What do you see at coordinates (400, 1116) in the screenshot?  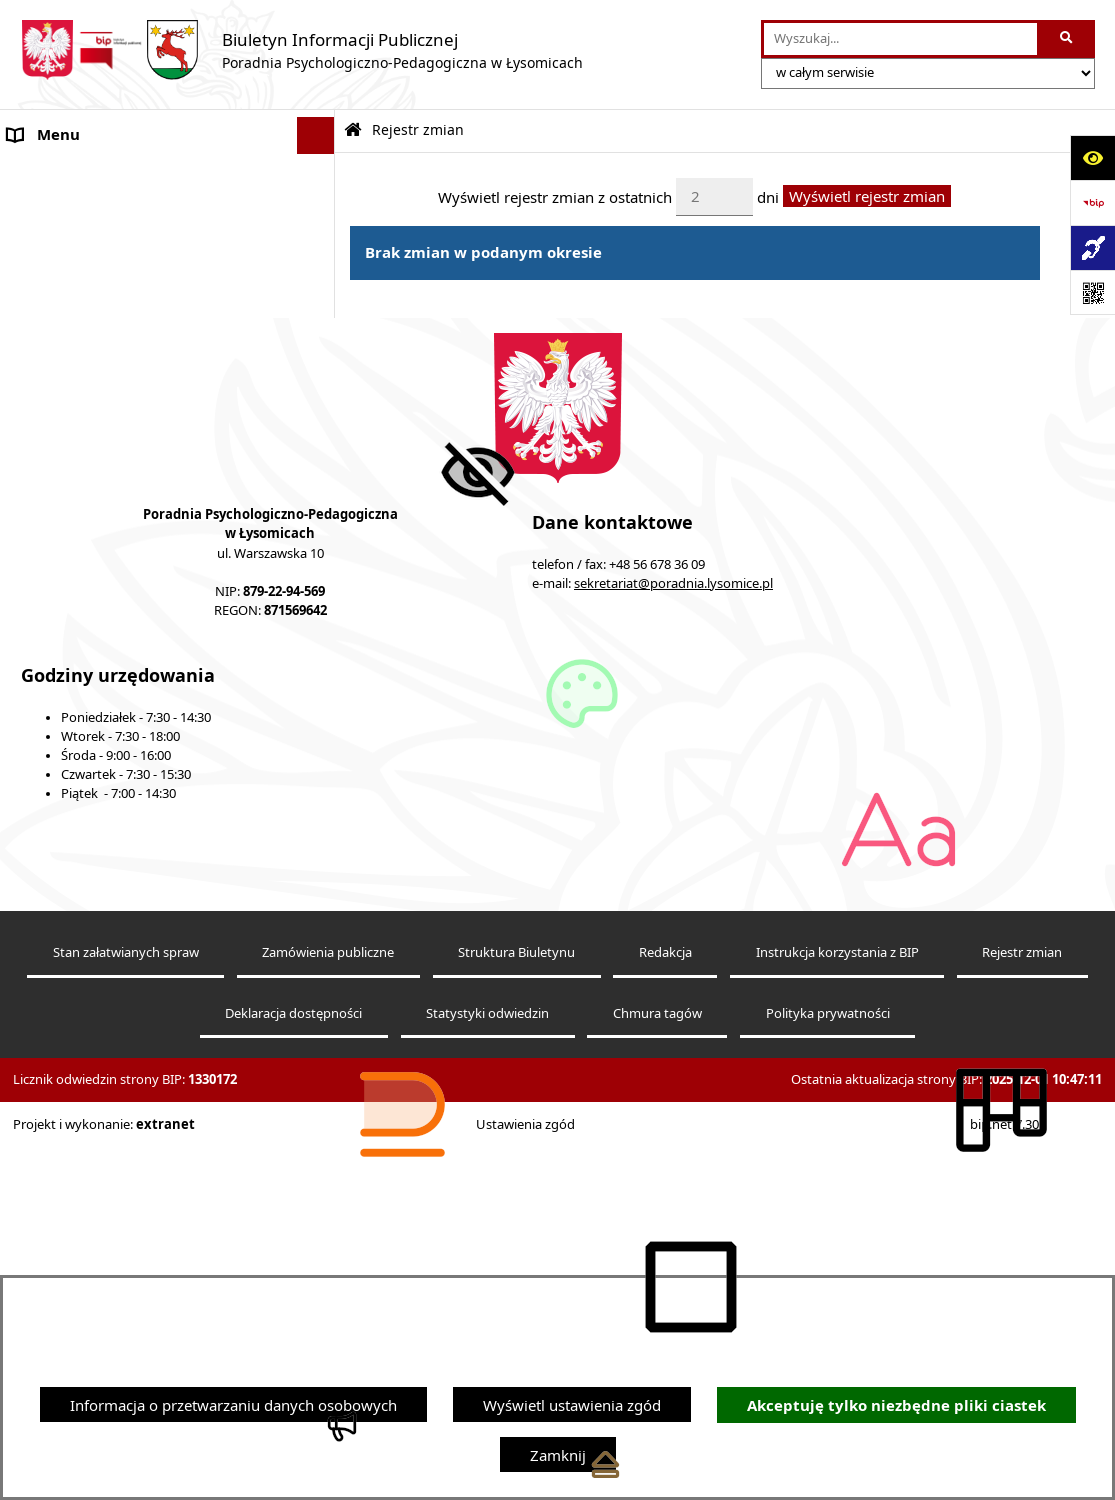 I see `represents a mathematical superset relationship` at bounding box center [400, 1116].